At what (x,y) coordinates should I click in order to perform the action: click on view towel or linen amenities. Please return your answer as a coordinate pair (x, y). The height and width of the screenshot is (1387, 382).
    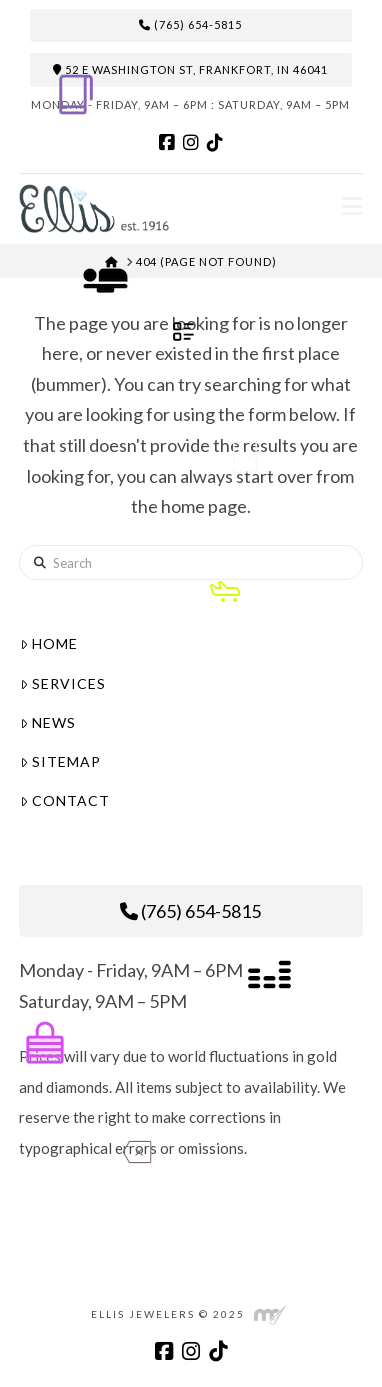
    Looking at the image, I should click on (74, 94).